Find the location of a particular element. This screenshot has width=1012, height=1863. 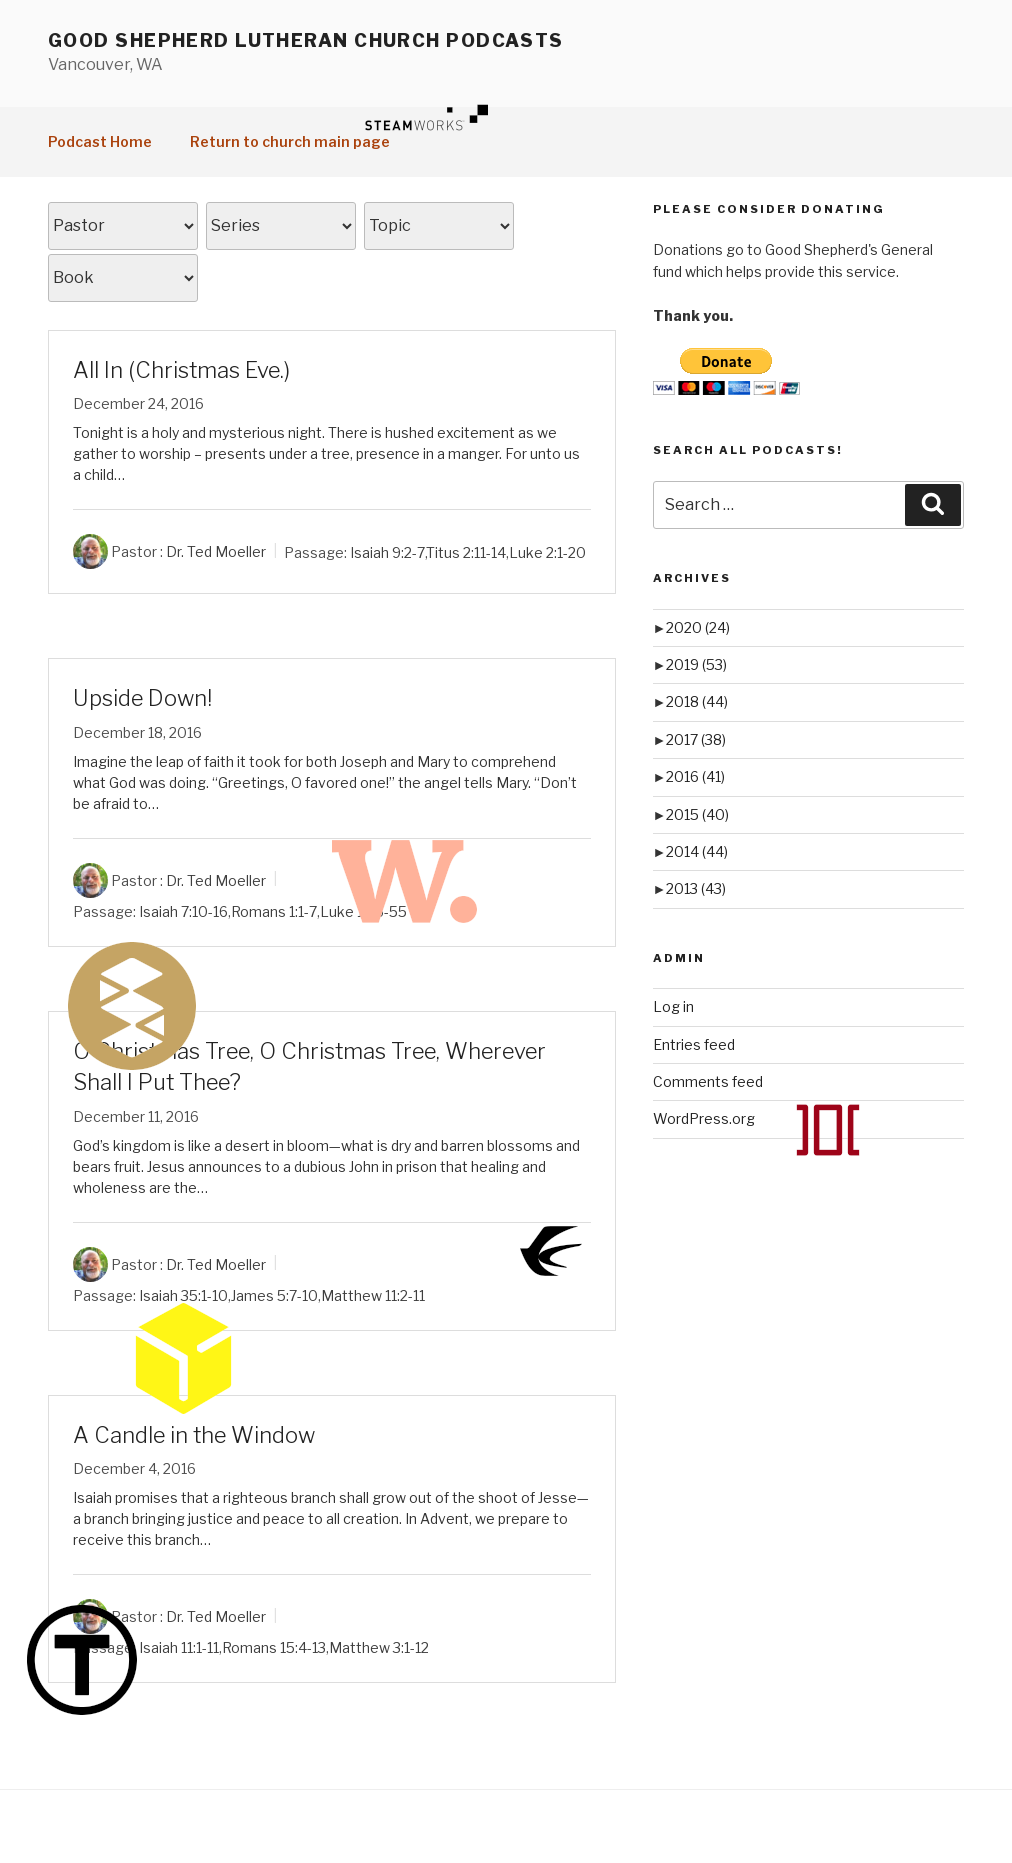

DPD parcel delivery service logo is located at coordinates (183, 1358).